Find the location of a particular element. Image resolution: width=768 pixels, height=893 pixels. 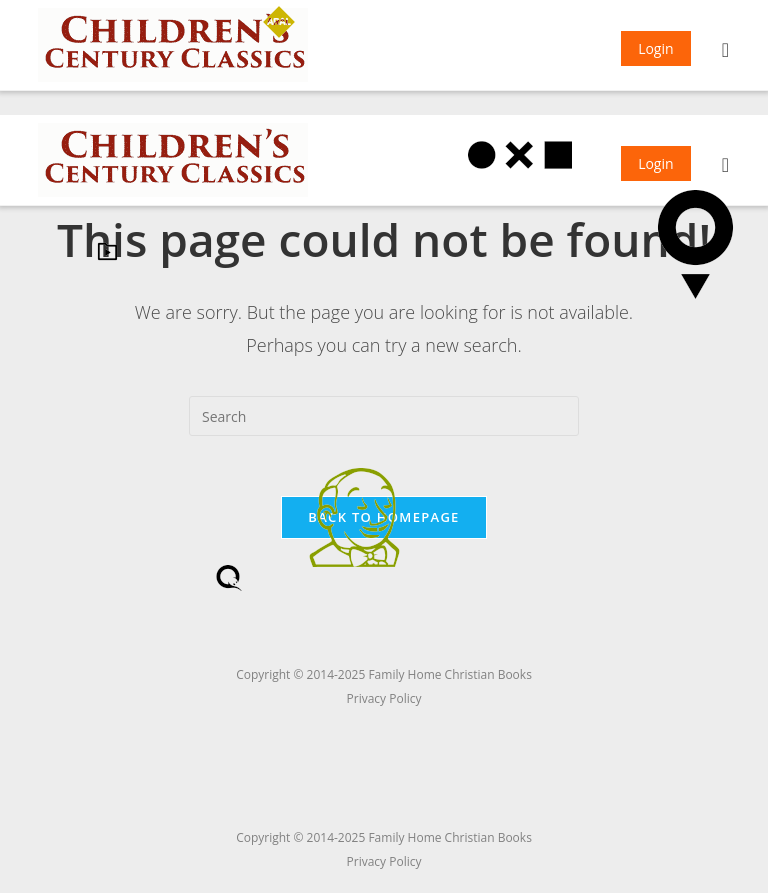

open video files folder is located at coordinates (107, 251).